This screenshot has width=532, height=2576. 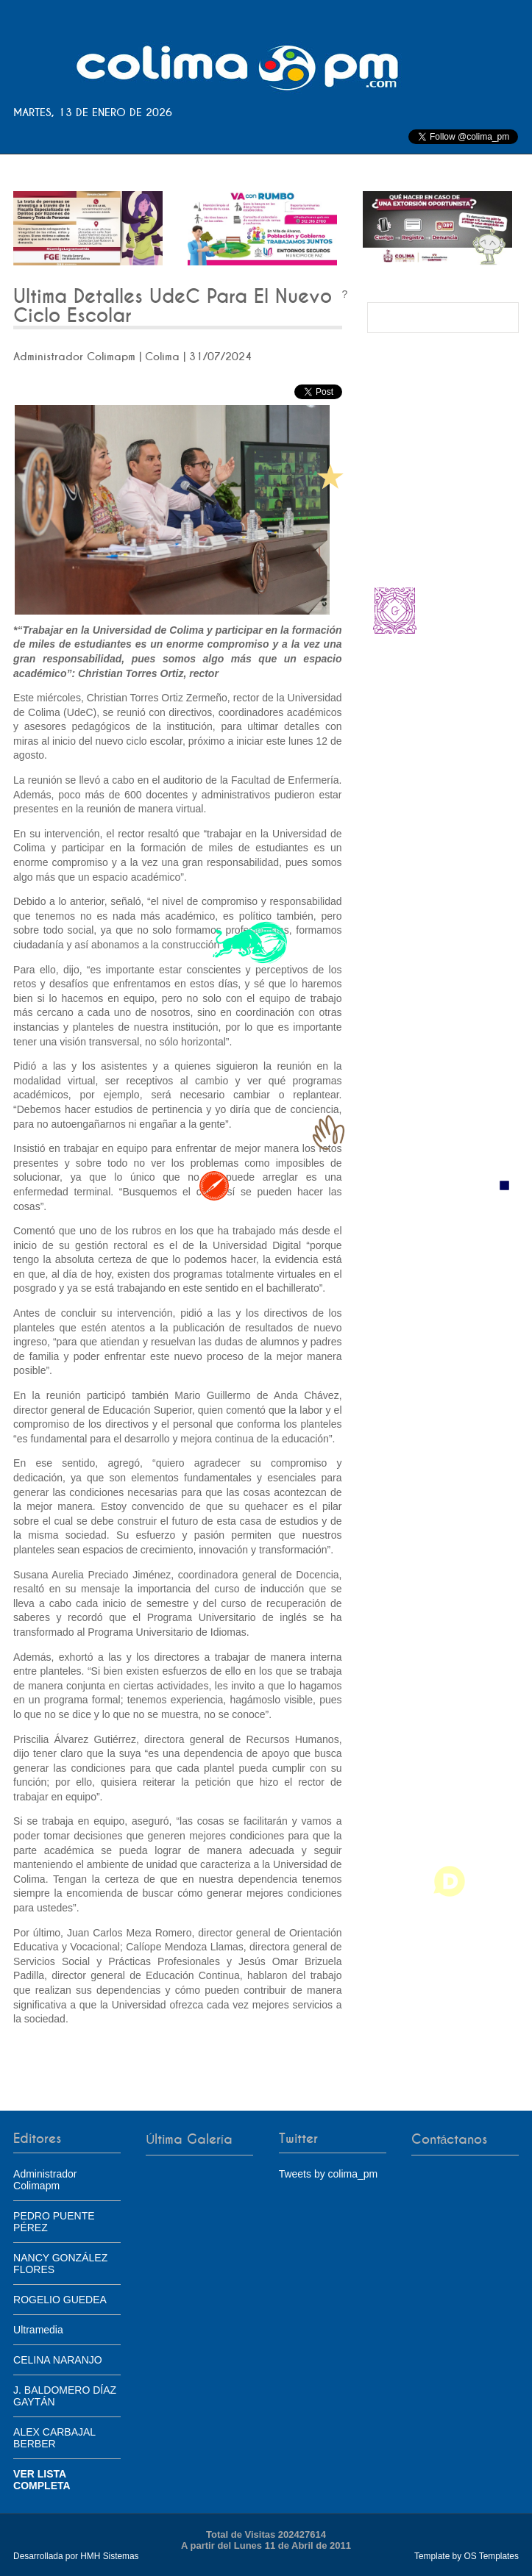 What do you see at coordinates (450, 1881) in the screenshot?
I see `open Disqus comments section` at bounding box center [450, 1881].